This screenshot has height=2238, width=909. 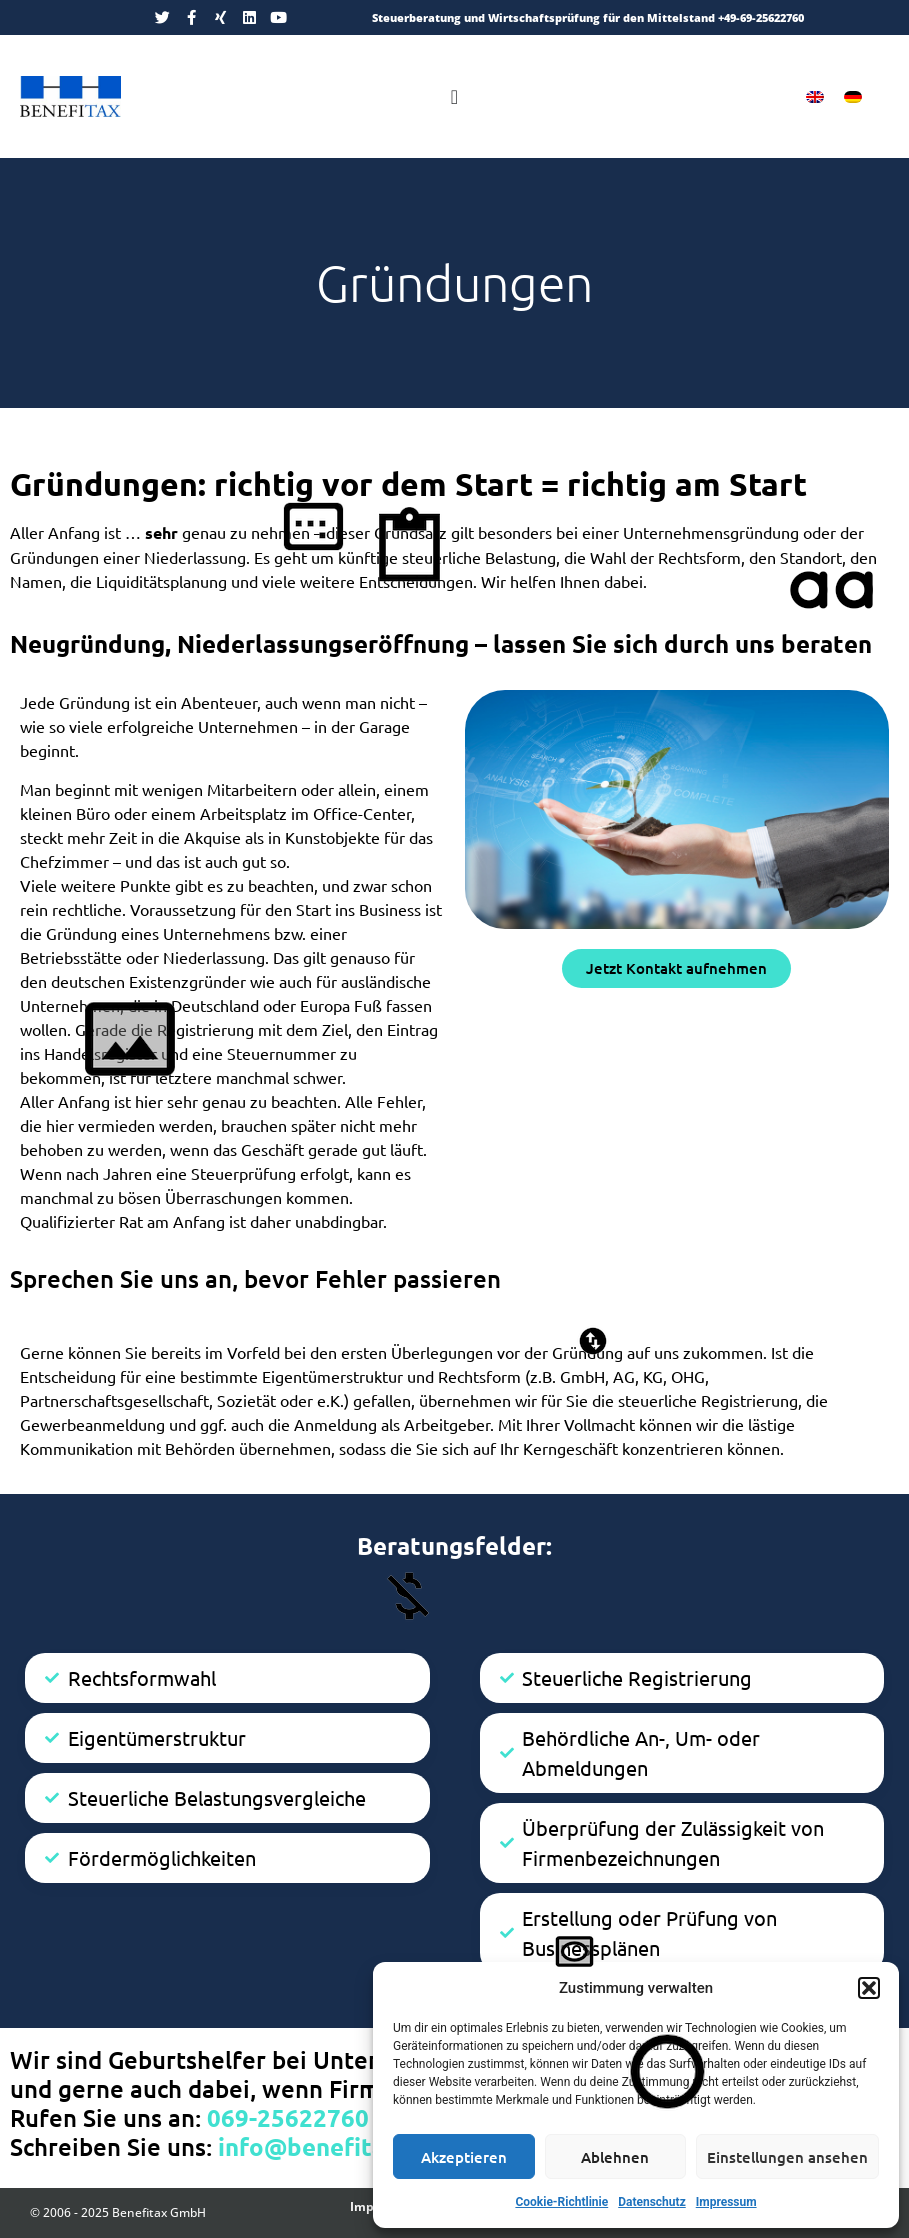 I want to click on switch text to lowercase, so click(x=831, y=575).